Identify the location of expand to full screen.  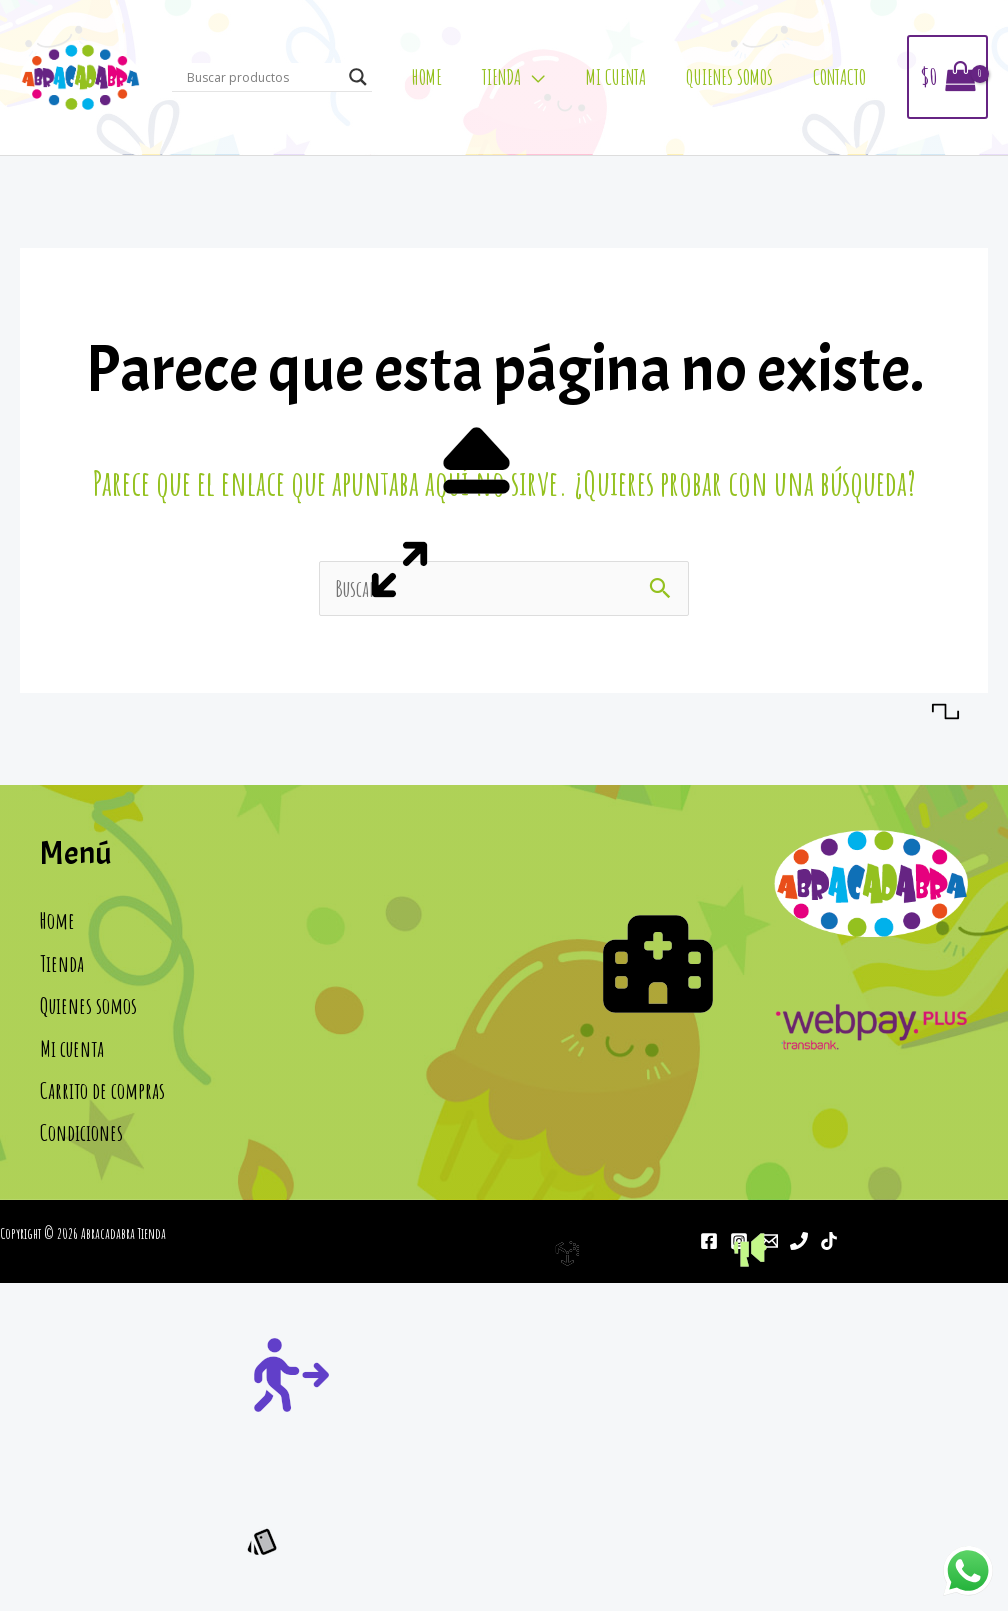
(399, 569).